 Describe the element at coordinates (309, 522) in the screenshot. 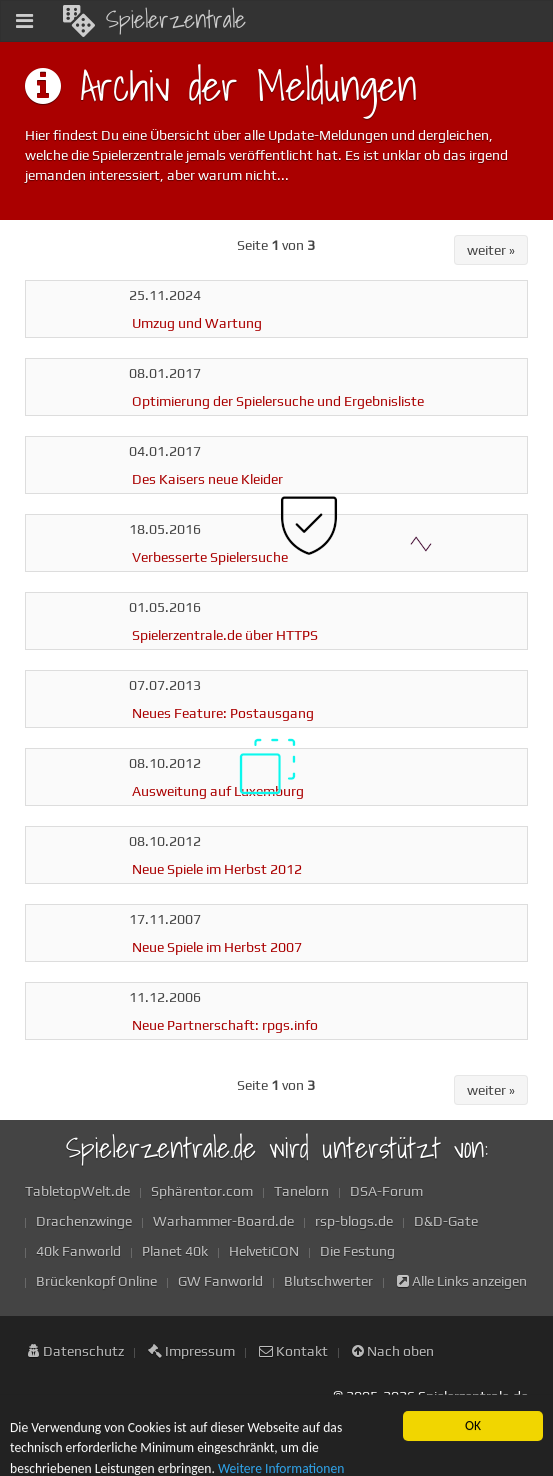

I see `indicates verified or secure status` at that location.